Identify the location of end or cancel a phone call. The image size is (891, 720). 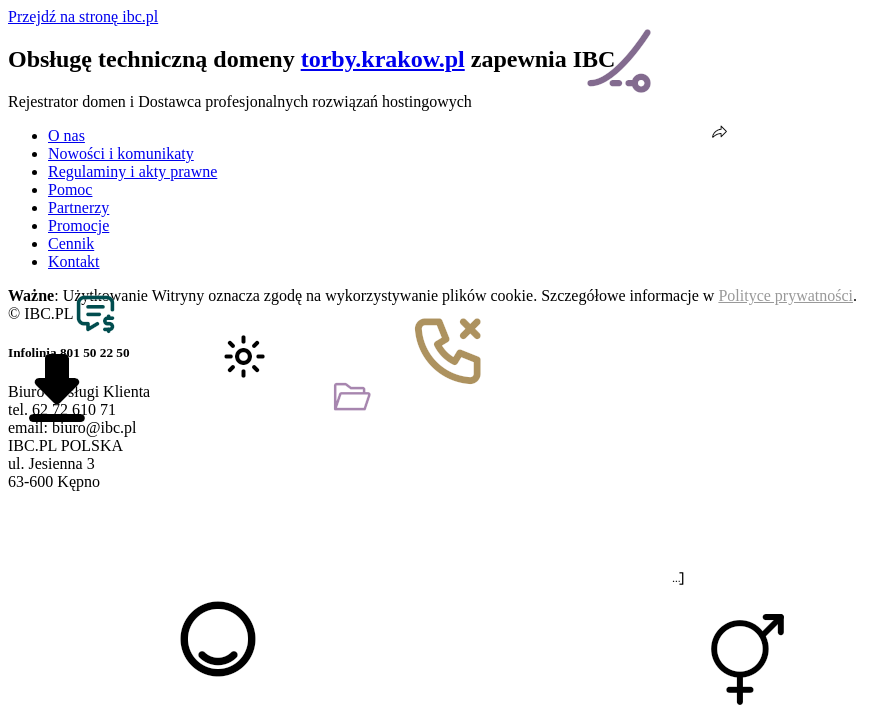
(449, 349).